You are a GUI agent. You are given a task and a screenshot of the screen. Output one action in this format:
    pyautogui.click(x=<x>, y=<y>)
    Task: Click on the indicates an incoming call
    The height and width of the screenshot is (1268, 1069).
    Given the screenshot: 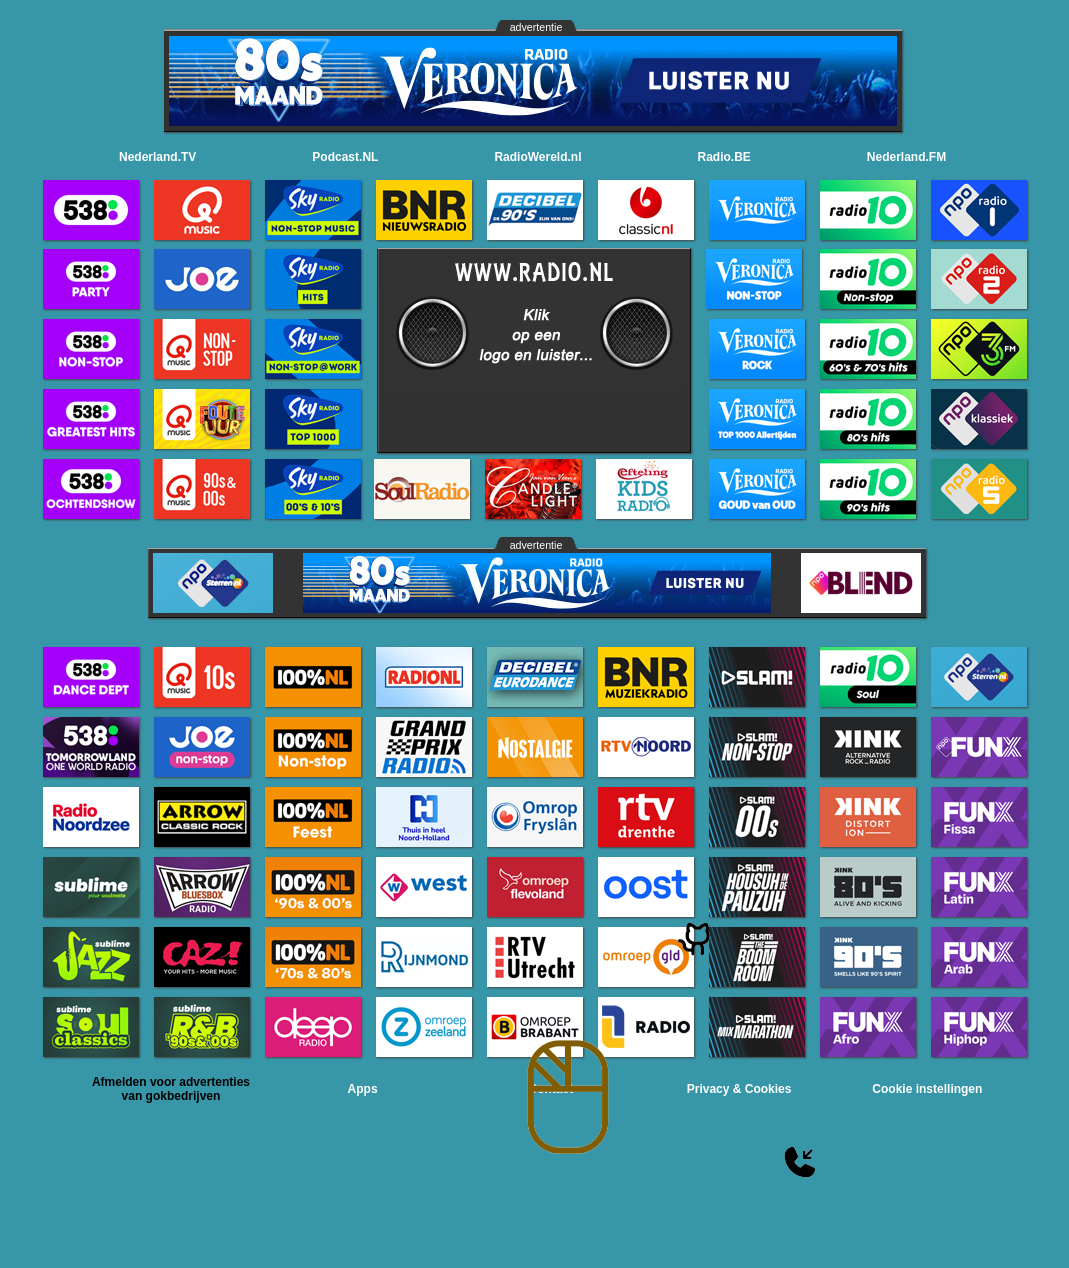 What is the action you would take?
    pyautogui.click(x=800, y=1161)
    